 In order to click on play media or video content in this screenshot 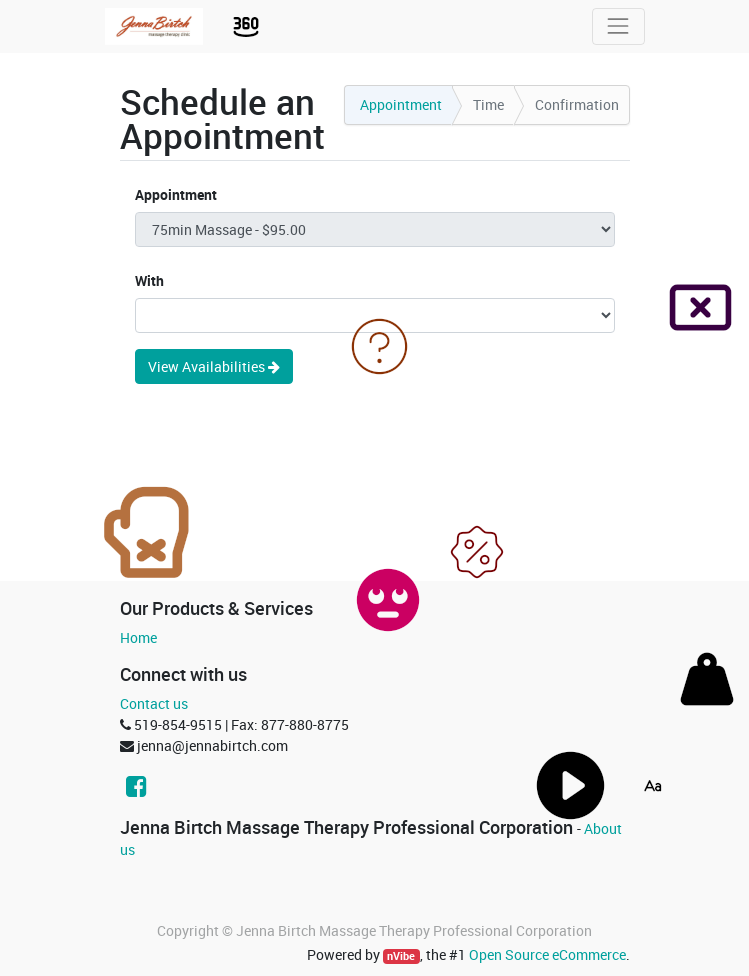, I will do `click(570, 785)`.